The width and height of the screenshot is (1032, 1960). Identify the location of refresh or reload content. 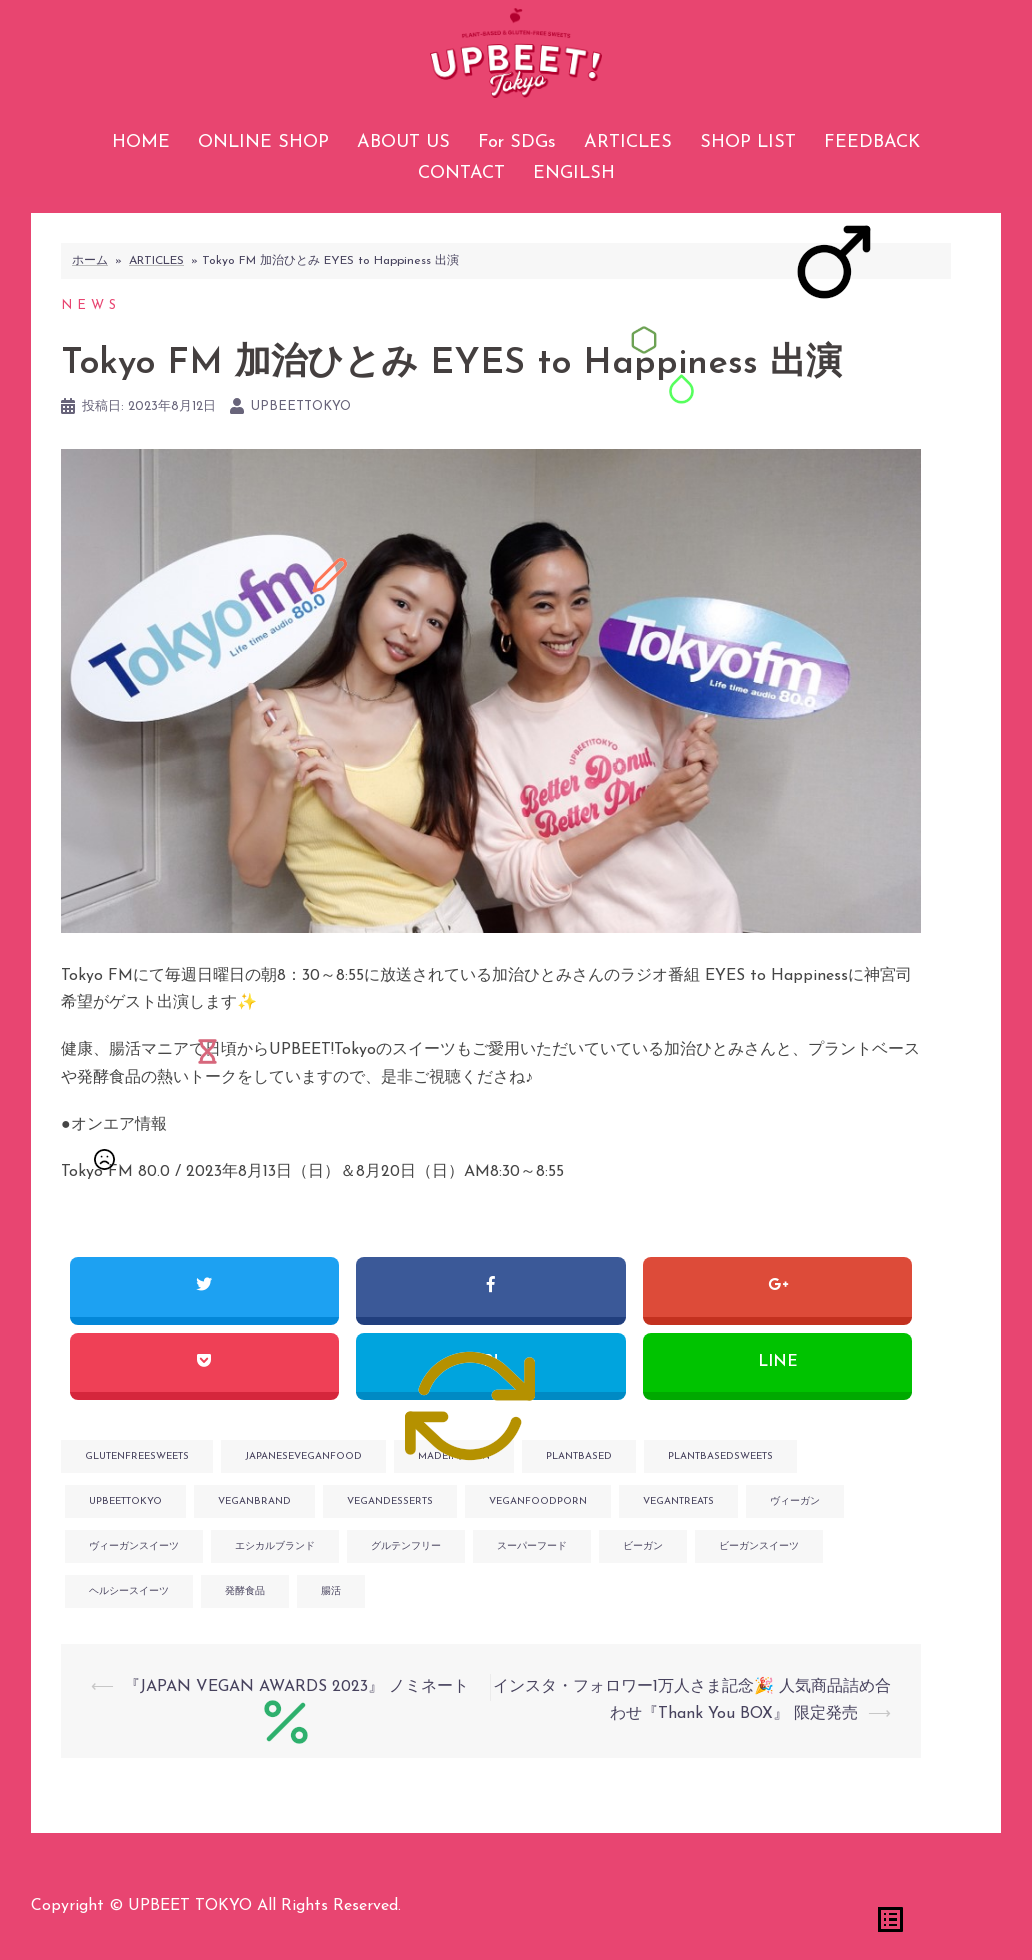
(470, 1406).